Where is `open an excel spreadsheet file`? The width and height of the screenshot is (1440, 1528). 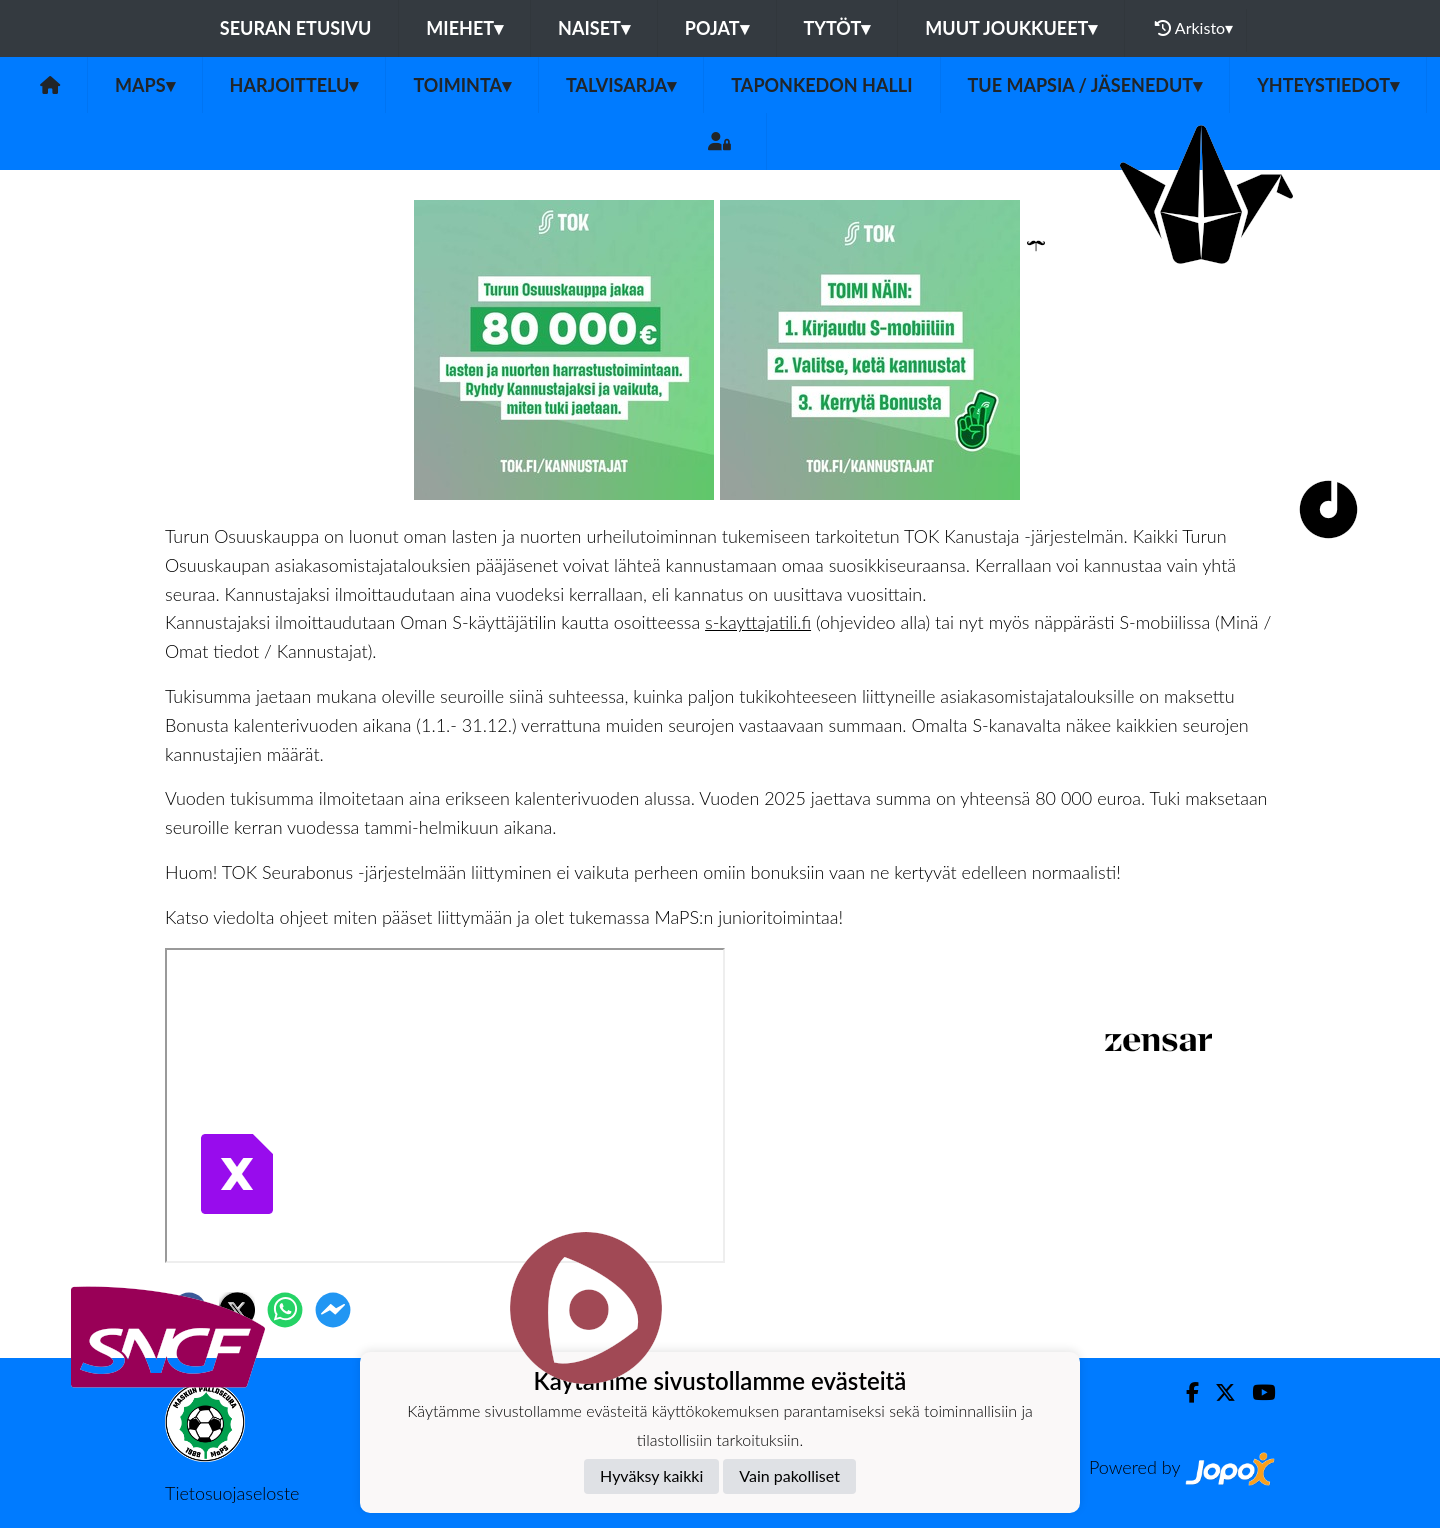
open an excel spreadsheet file is located at coordinates (237, 1174).